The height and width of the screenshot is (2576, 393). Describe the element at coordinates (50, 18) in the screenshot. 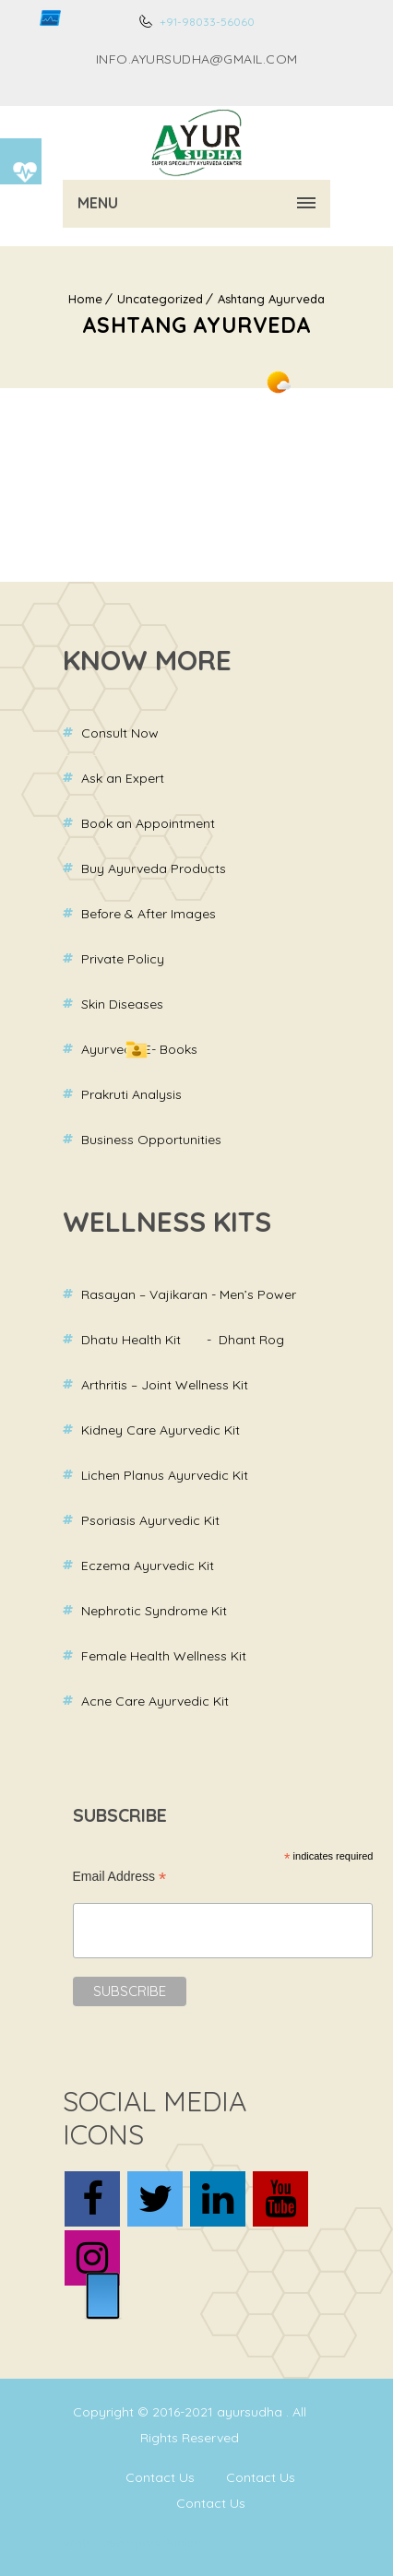

I see `open process monitor application` at that location.